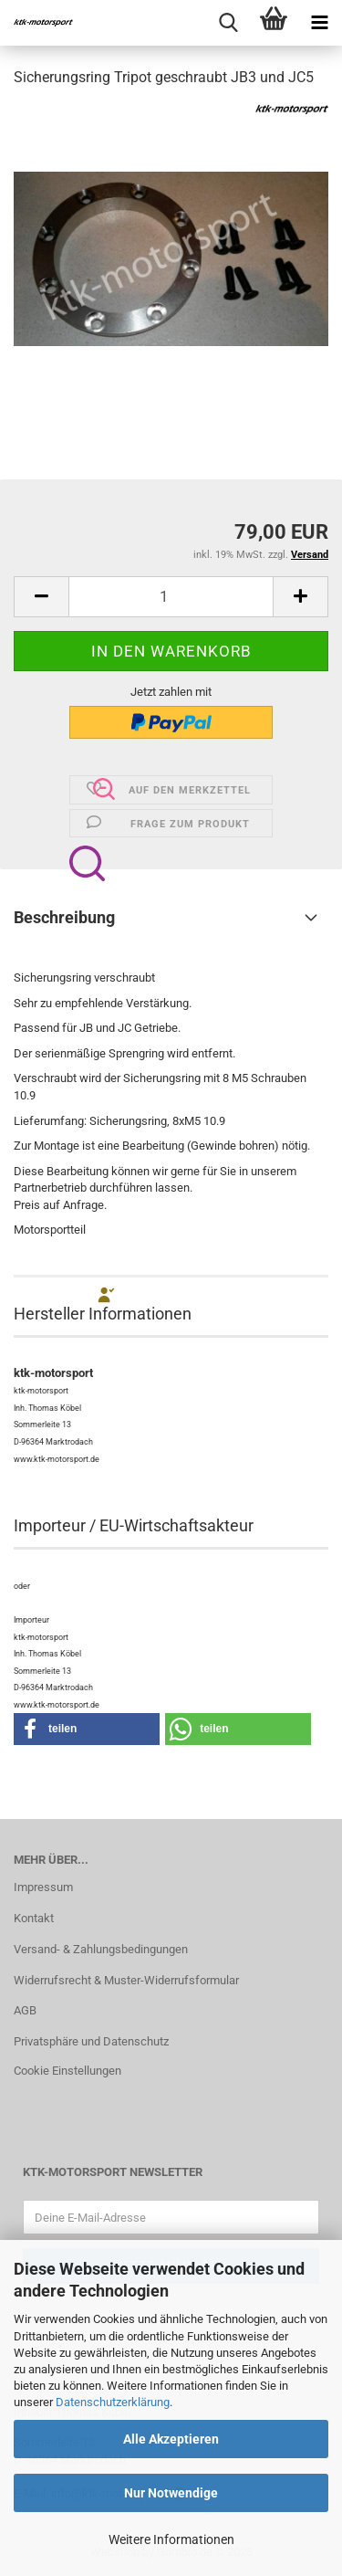 This screenshot has width=342, height=2576. What do you see at coordinates (106, 1295) in the screenshot?
I see `user profile verified or confirmed` at bounding box center [106, 1295].